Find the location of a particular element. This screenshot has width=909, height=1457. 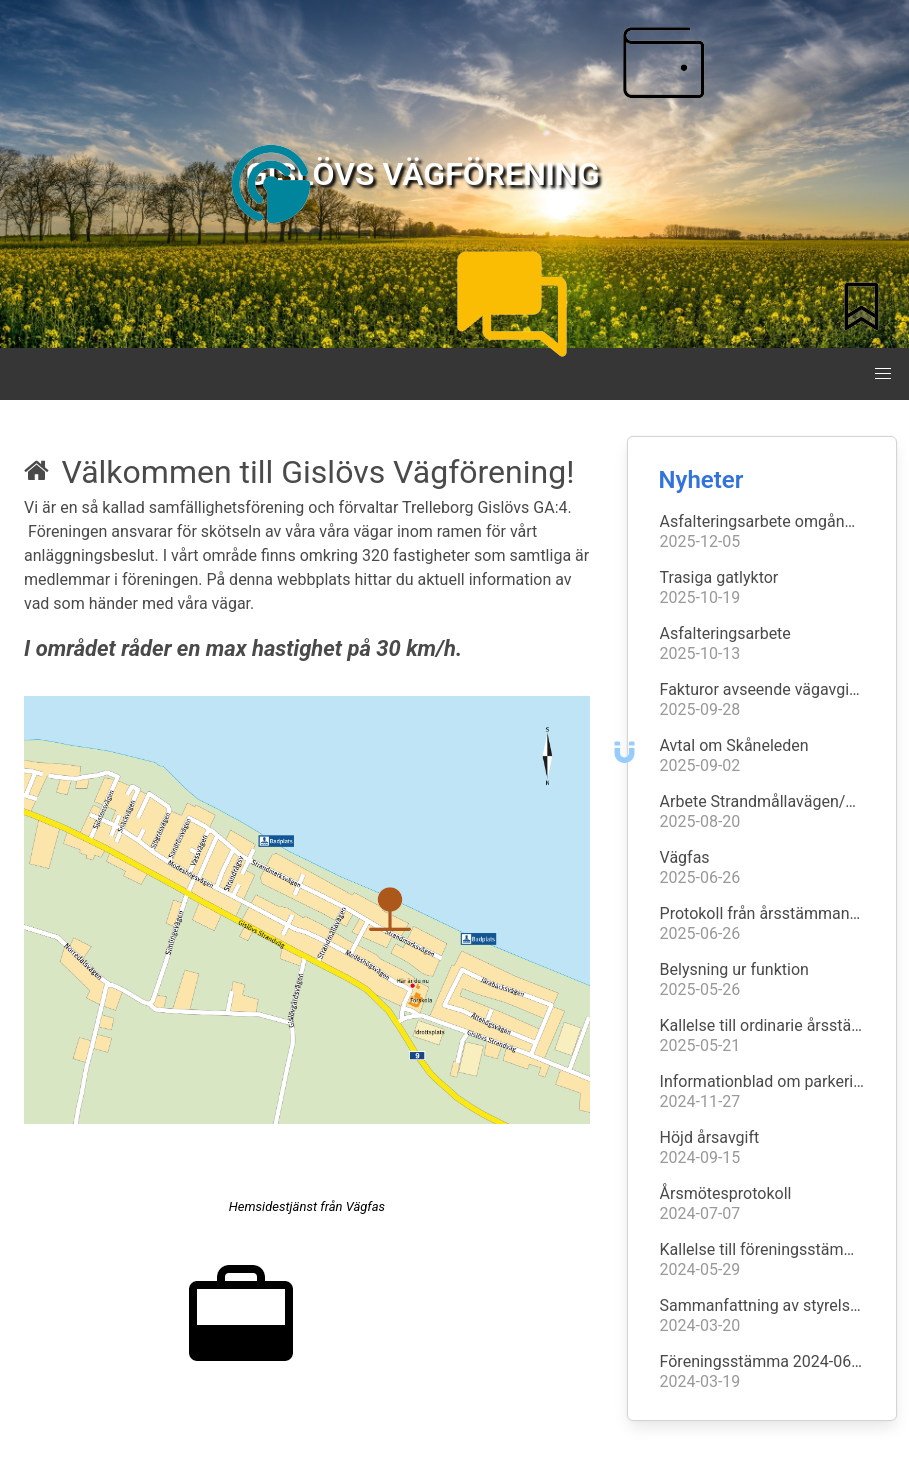

save this item for later is located at coordinates (861, 305).